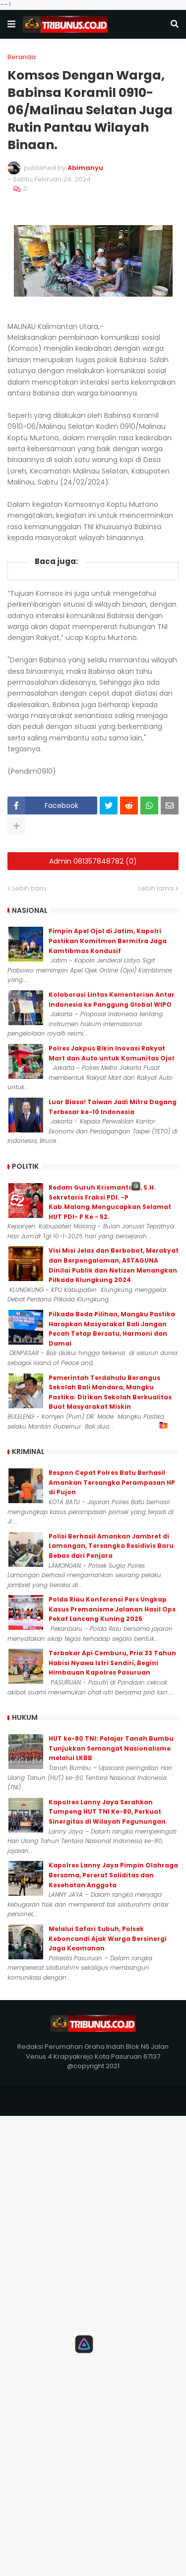 This screenshot has width=186, height=2576. Describe the element at coordinates (136, 1186) in the screenshot. I see `open the tangram app` at that location.